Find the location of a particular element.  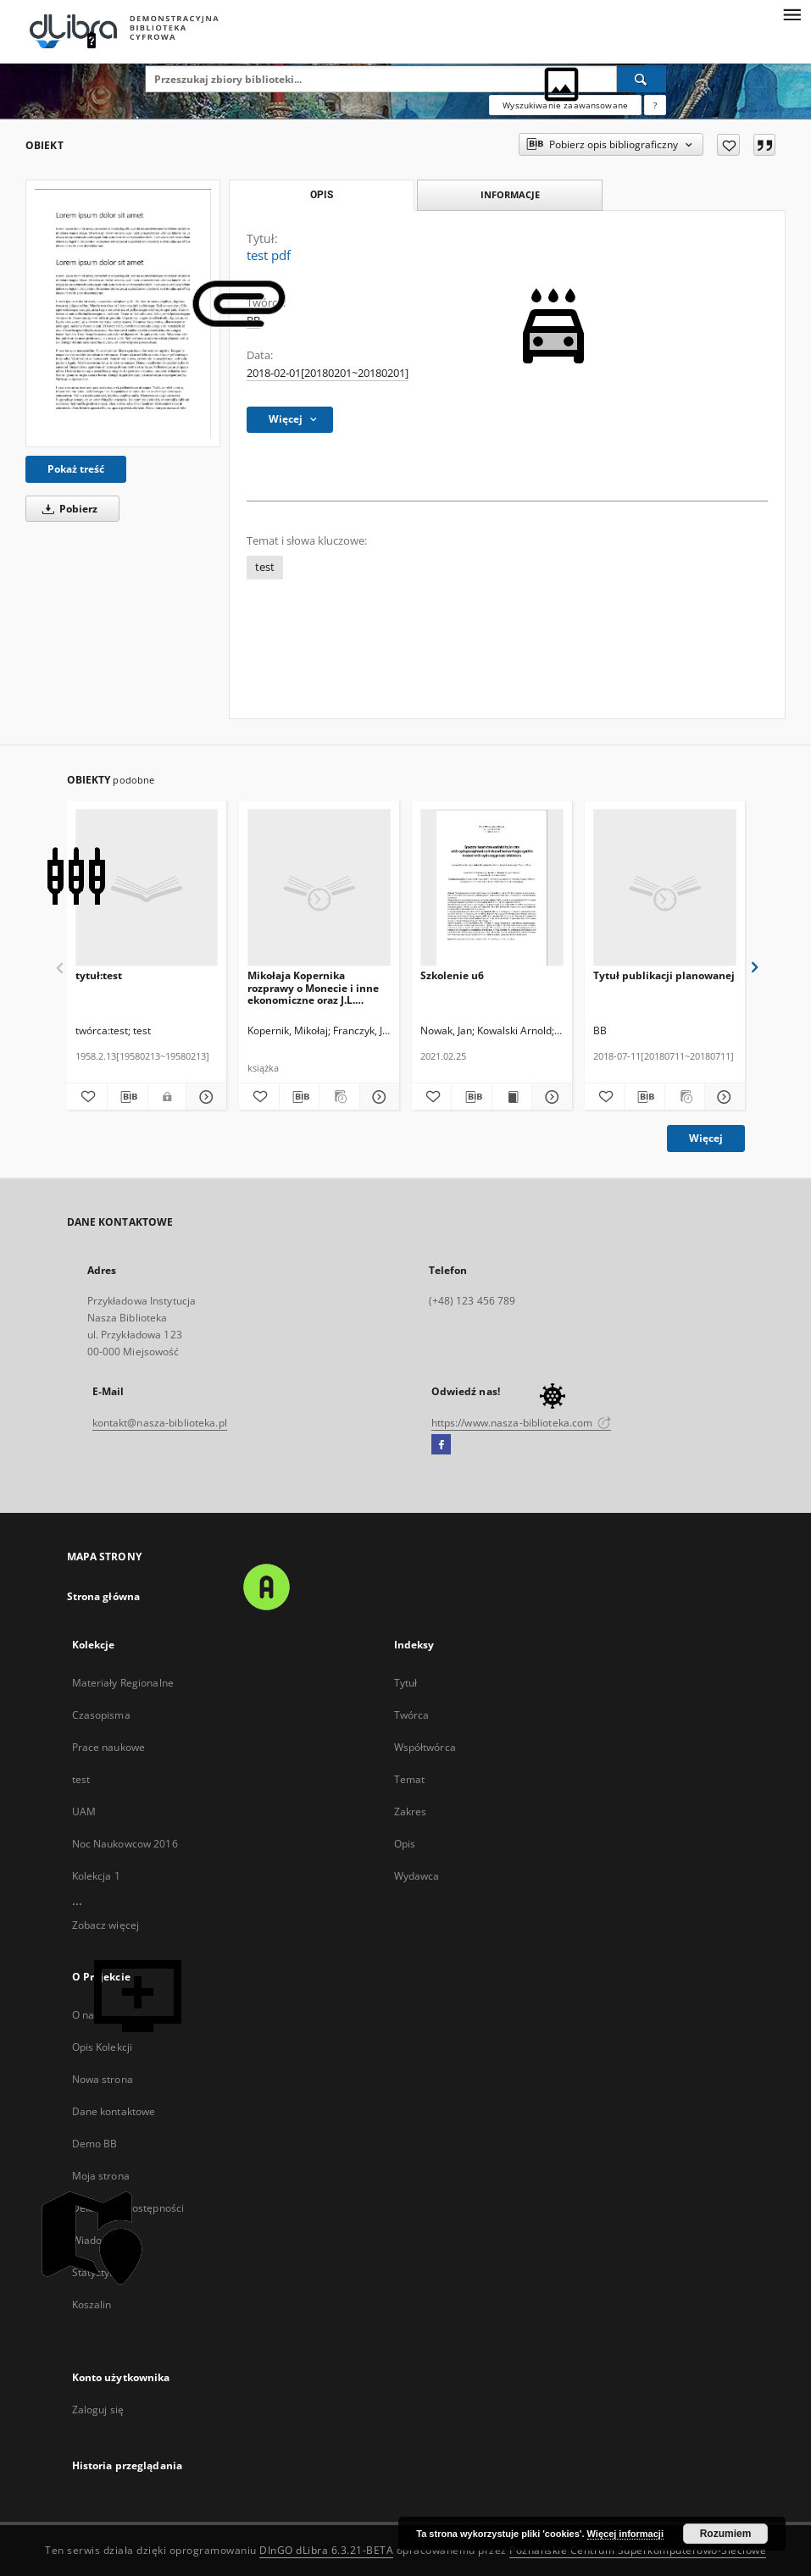

find nearby car wash locations is located at coordinates (553, 326).